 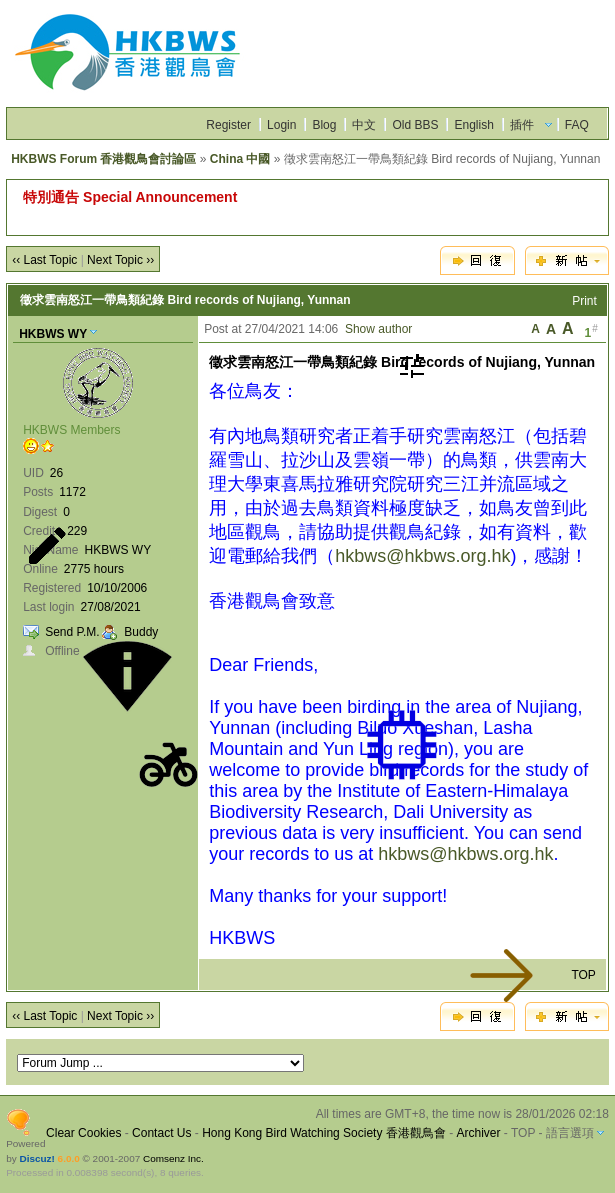 I want to click on create or compose new content, so click(x=47, y=545).